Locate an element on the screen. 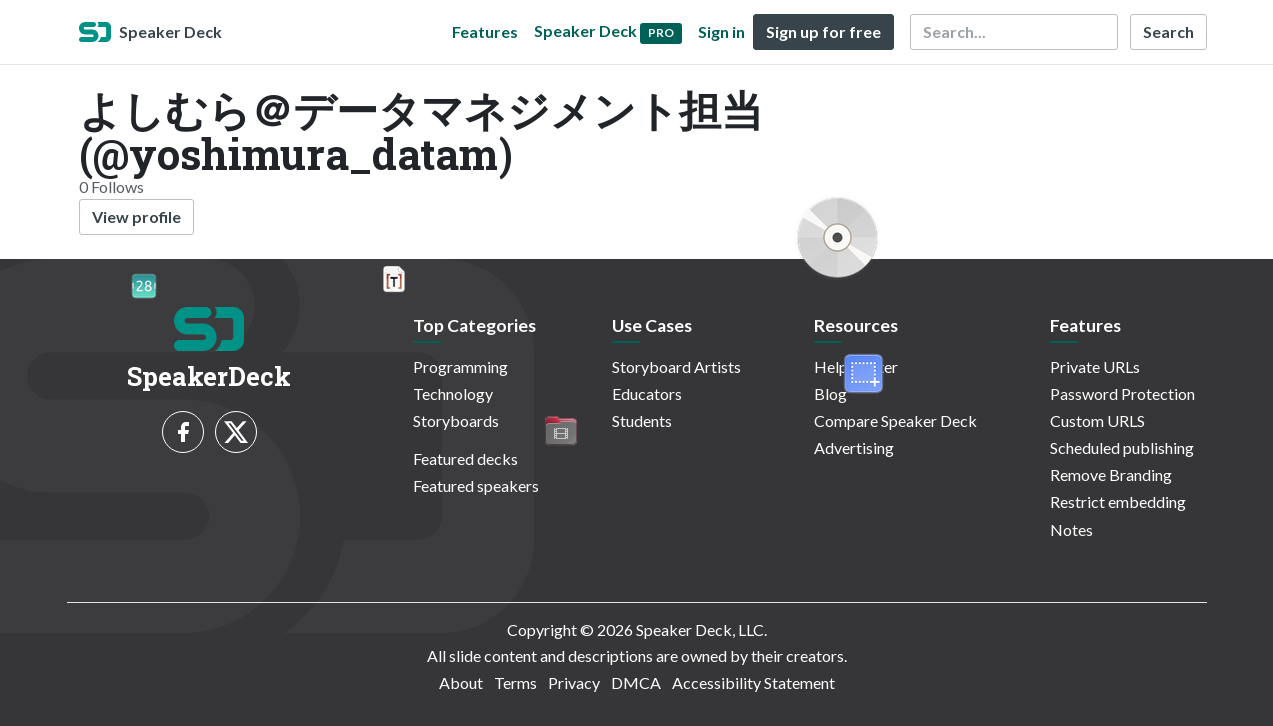 The image size is (1273, 726). open the office calendar app is located at coordinates (144, 286).